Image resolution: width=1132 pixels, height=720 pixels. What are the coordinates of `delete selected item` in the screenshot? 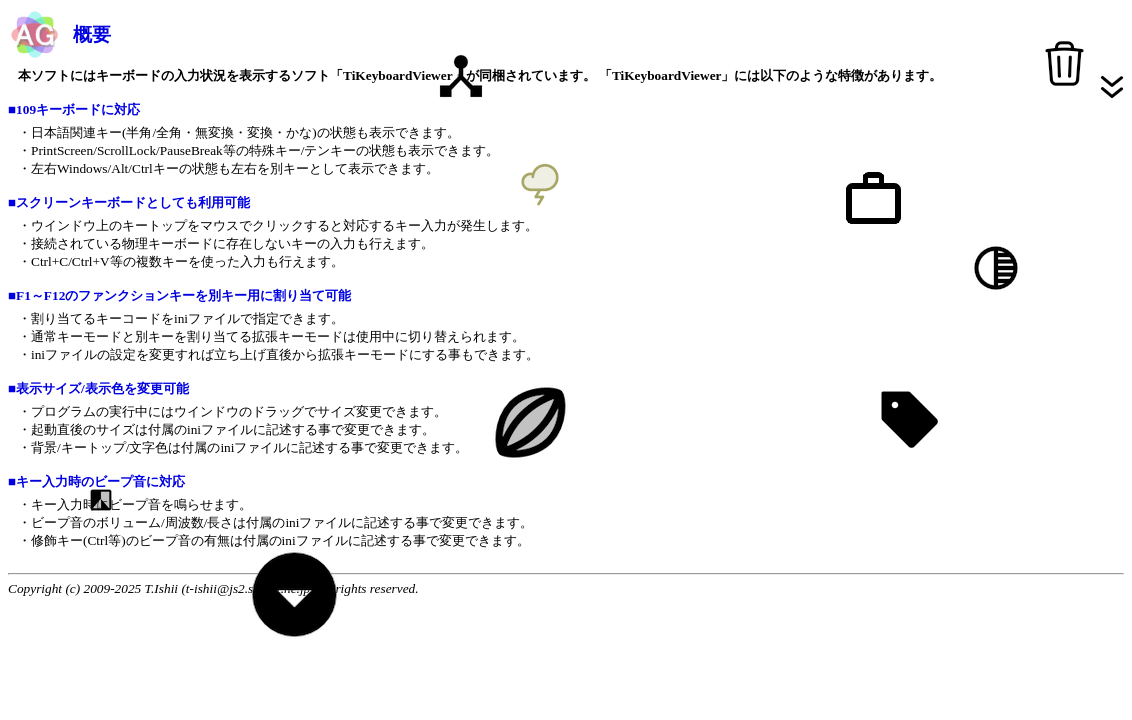 It's located at (1064, 63).